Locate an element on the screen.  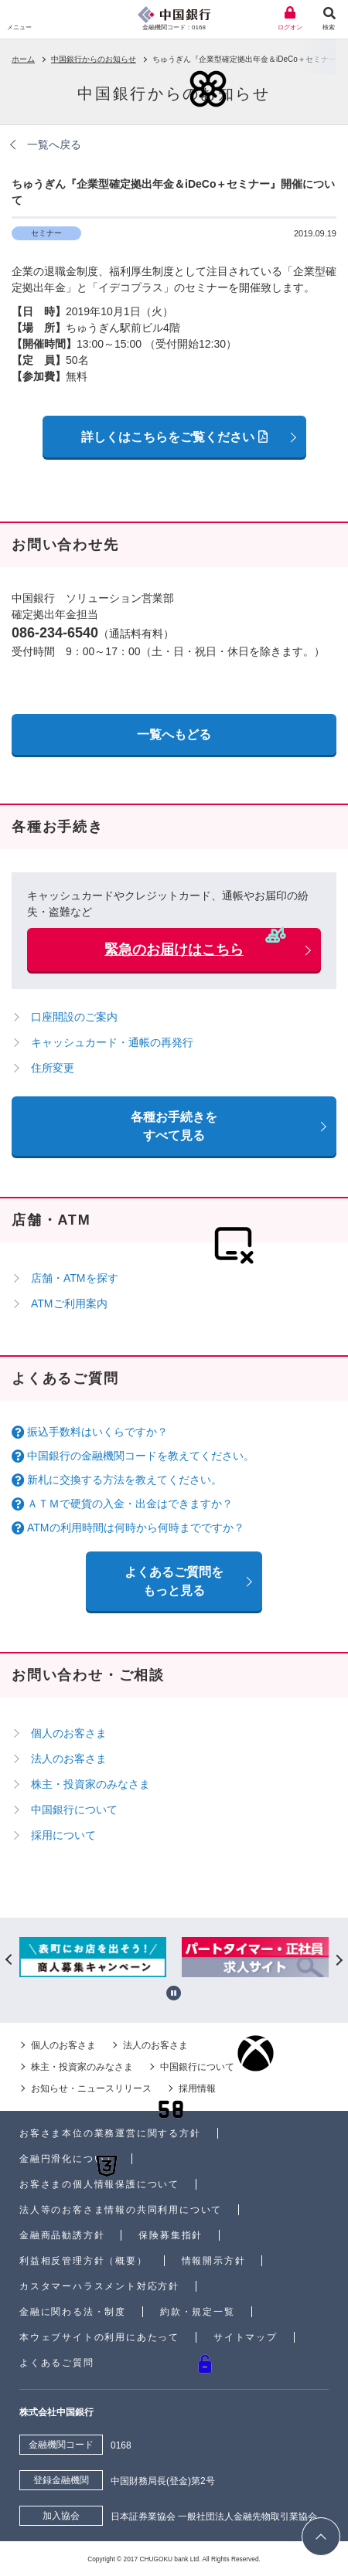
demolition or destruction tool is located at coordinates (276, 935).